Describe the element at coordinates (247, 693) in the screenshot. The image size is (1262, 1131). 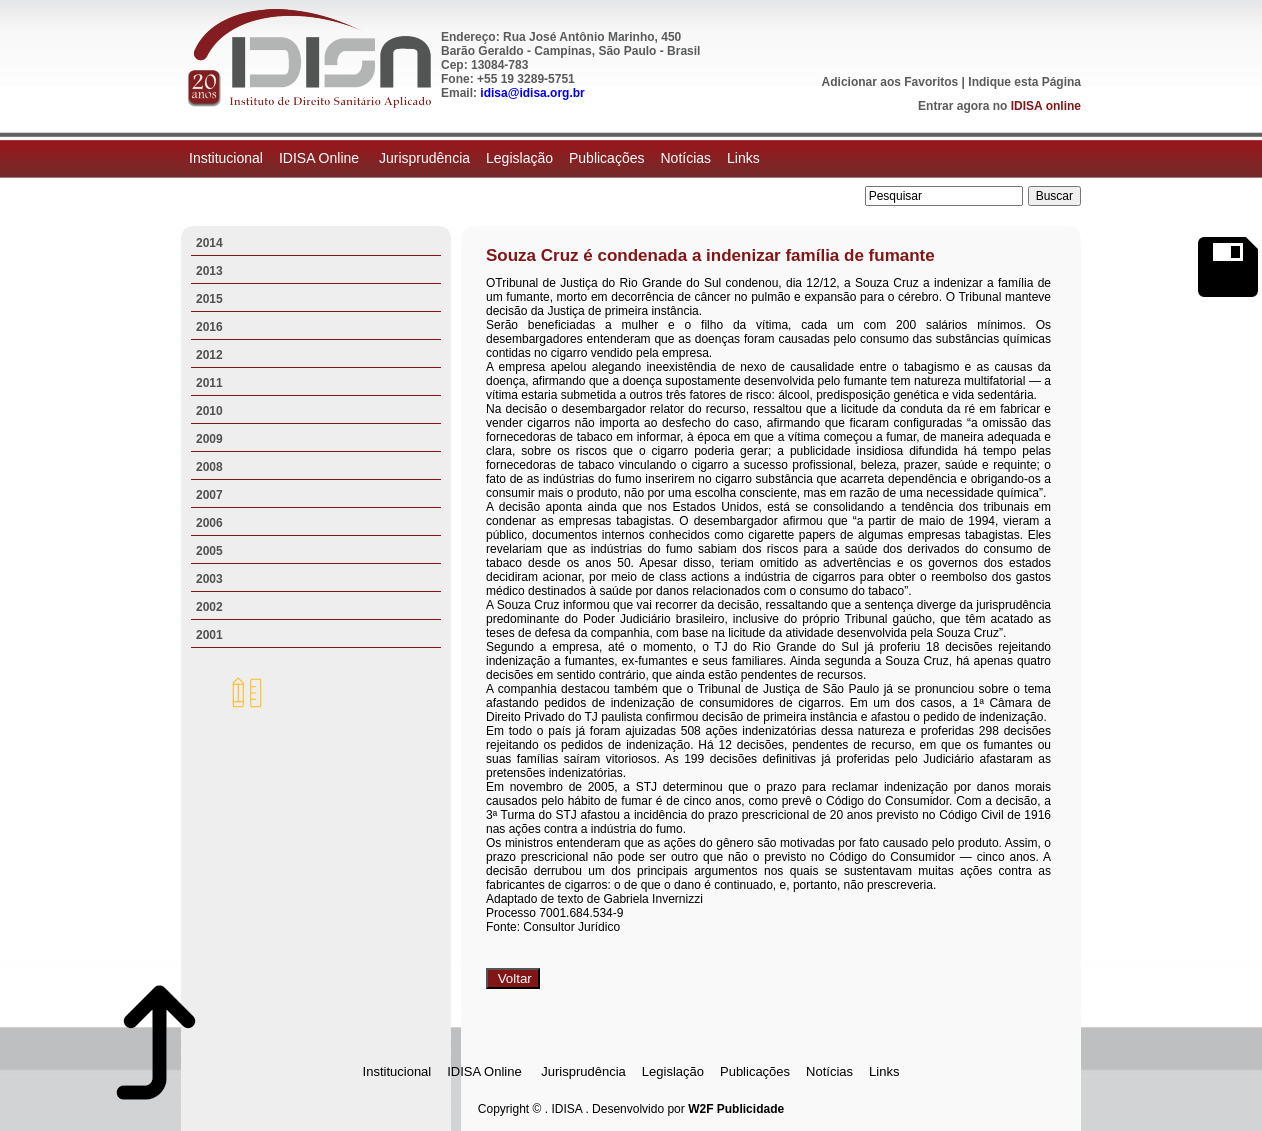
I see `access design or drawing tools` at that location.